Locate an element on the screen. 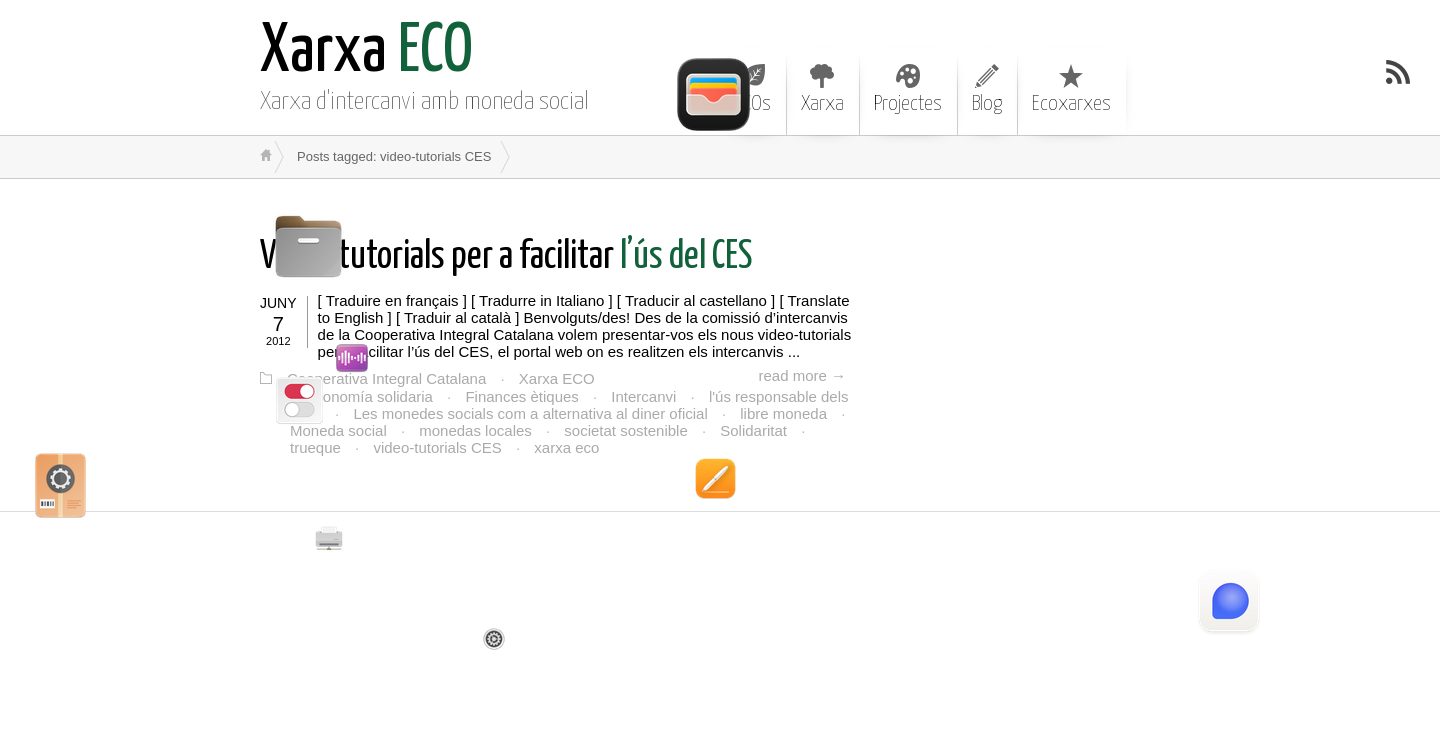 The height and width of the screenshot is (741, 1440). open sound recorder app is located at coordinates (352, 358).